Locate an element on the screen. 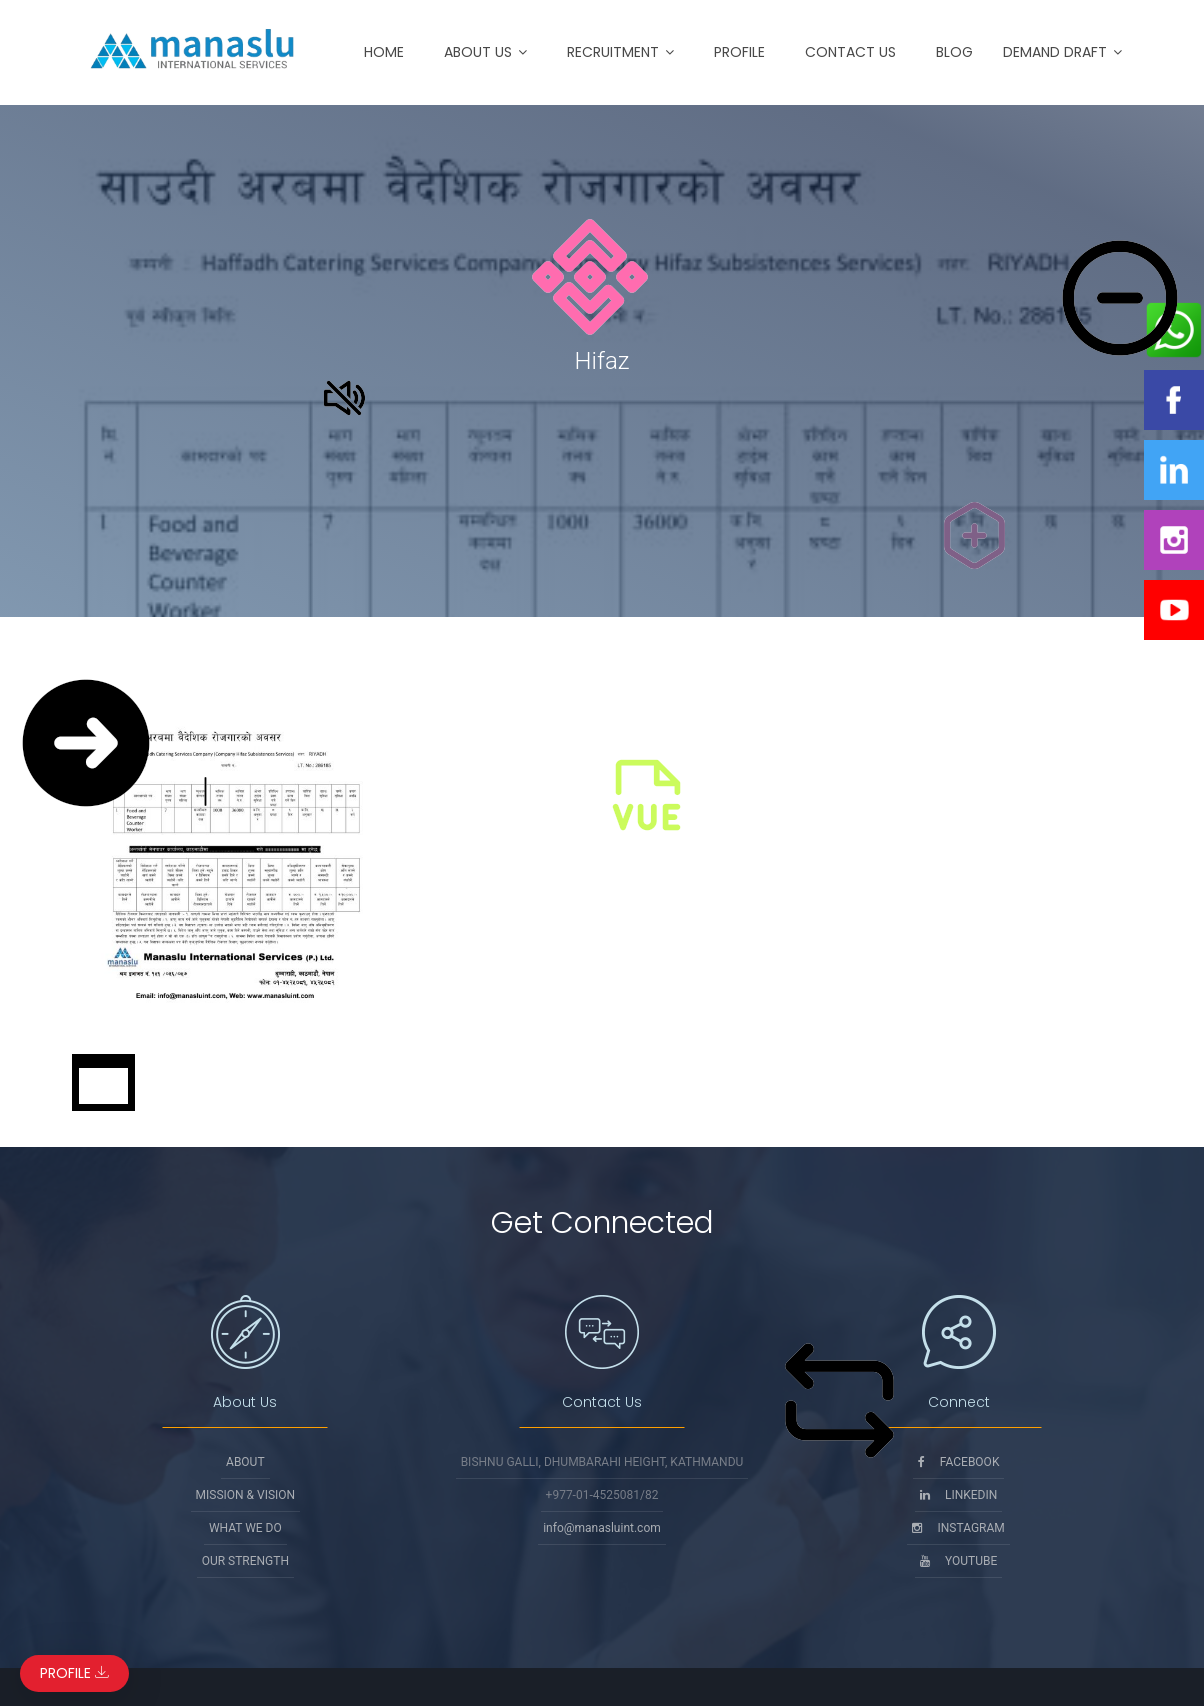 Image resolution: width=1204 pixels, height=1706 pixels. access binance cryptocurrency exchange is located at coordinates (590, 277).